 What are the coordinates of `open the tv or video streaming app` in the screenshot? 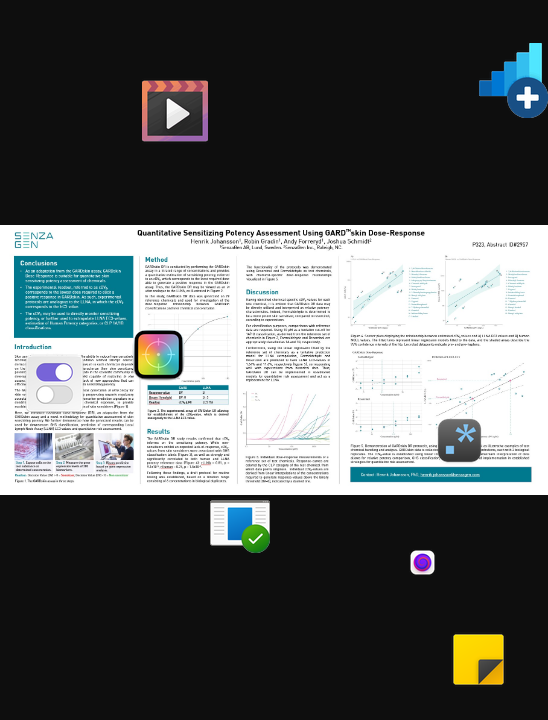 It's located at (175, 111).